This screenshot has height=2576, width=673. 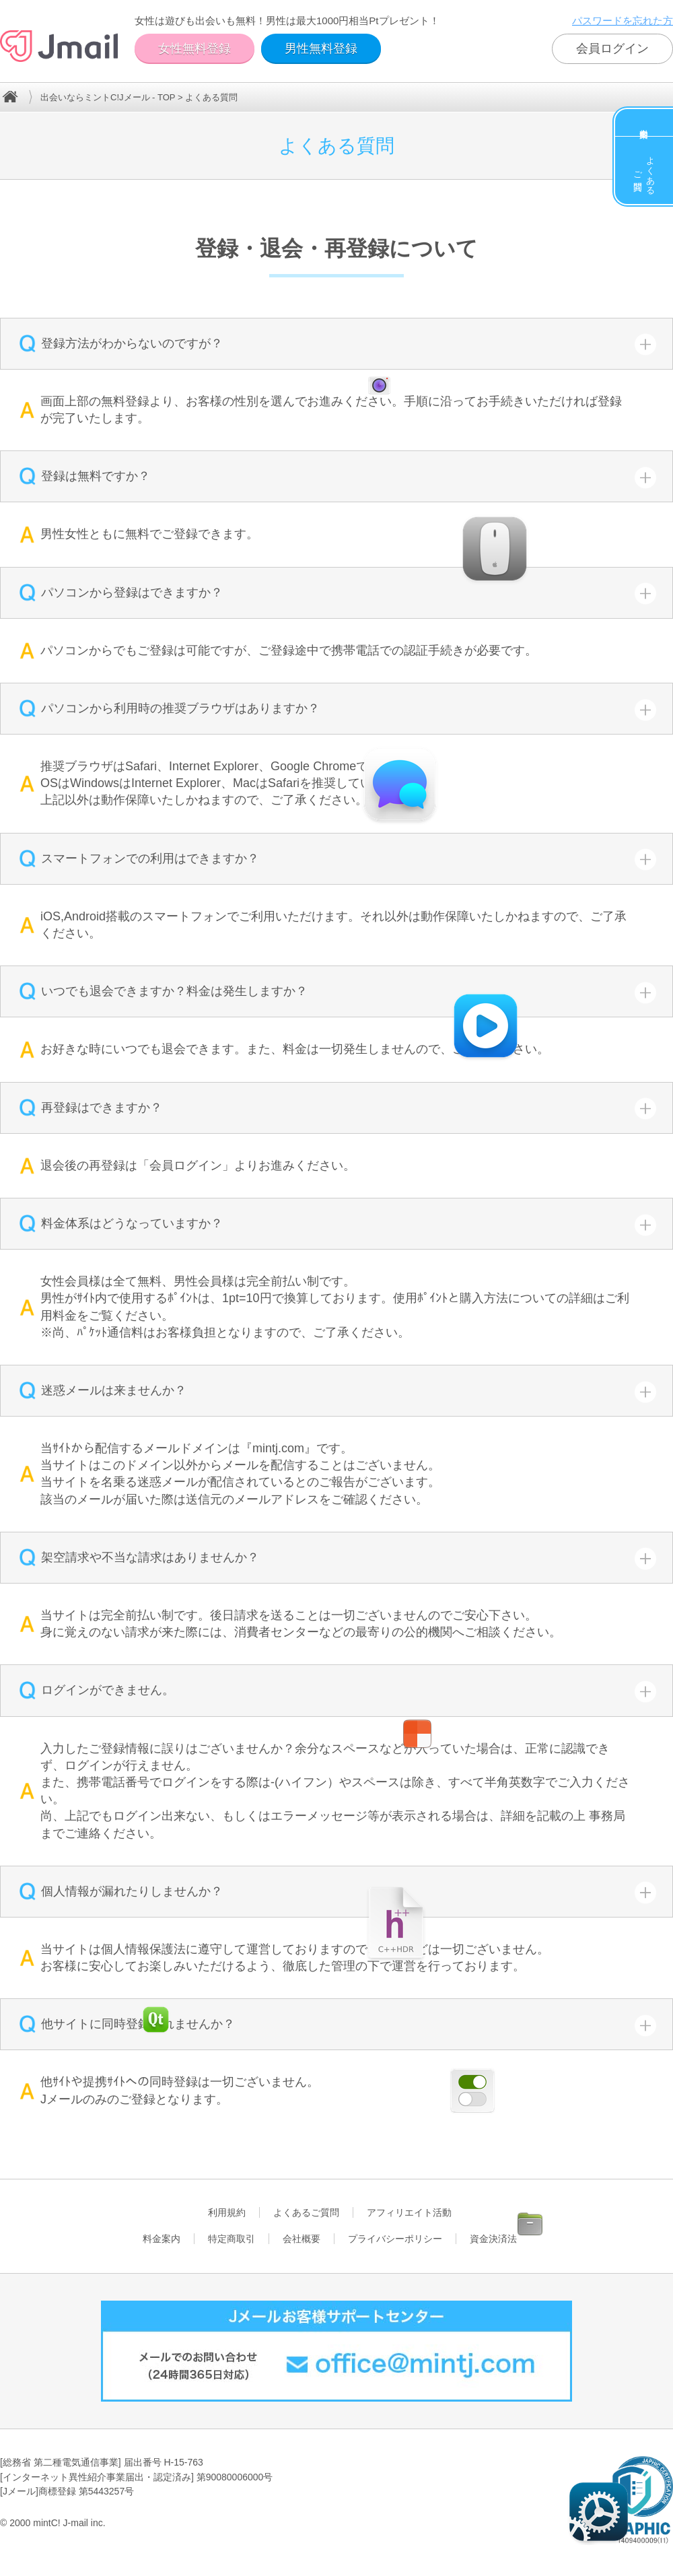 I want to click on switch to the bottom-right workspace, so click(x=417, y=1734).